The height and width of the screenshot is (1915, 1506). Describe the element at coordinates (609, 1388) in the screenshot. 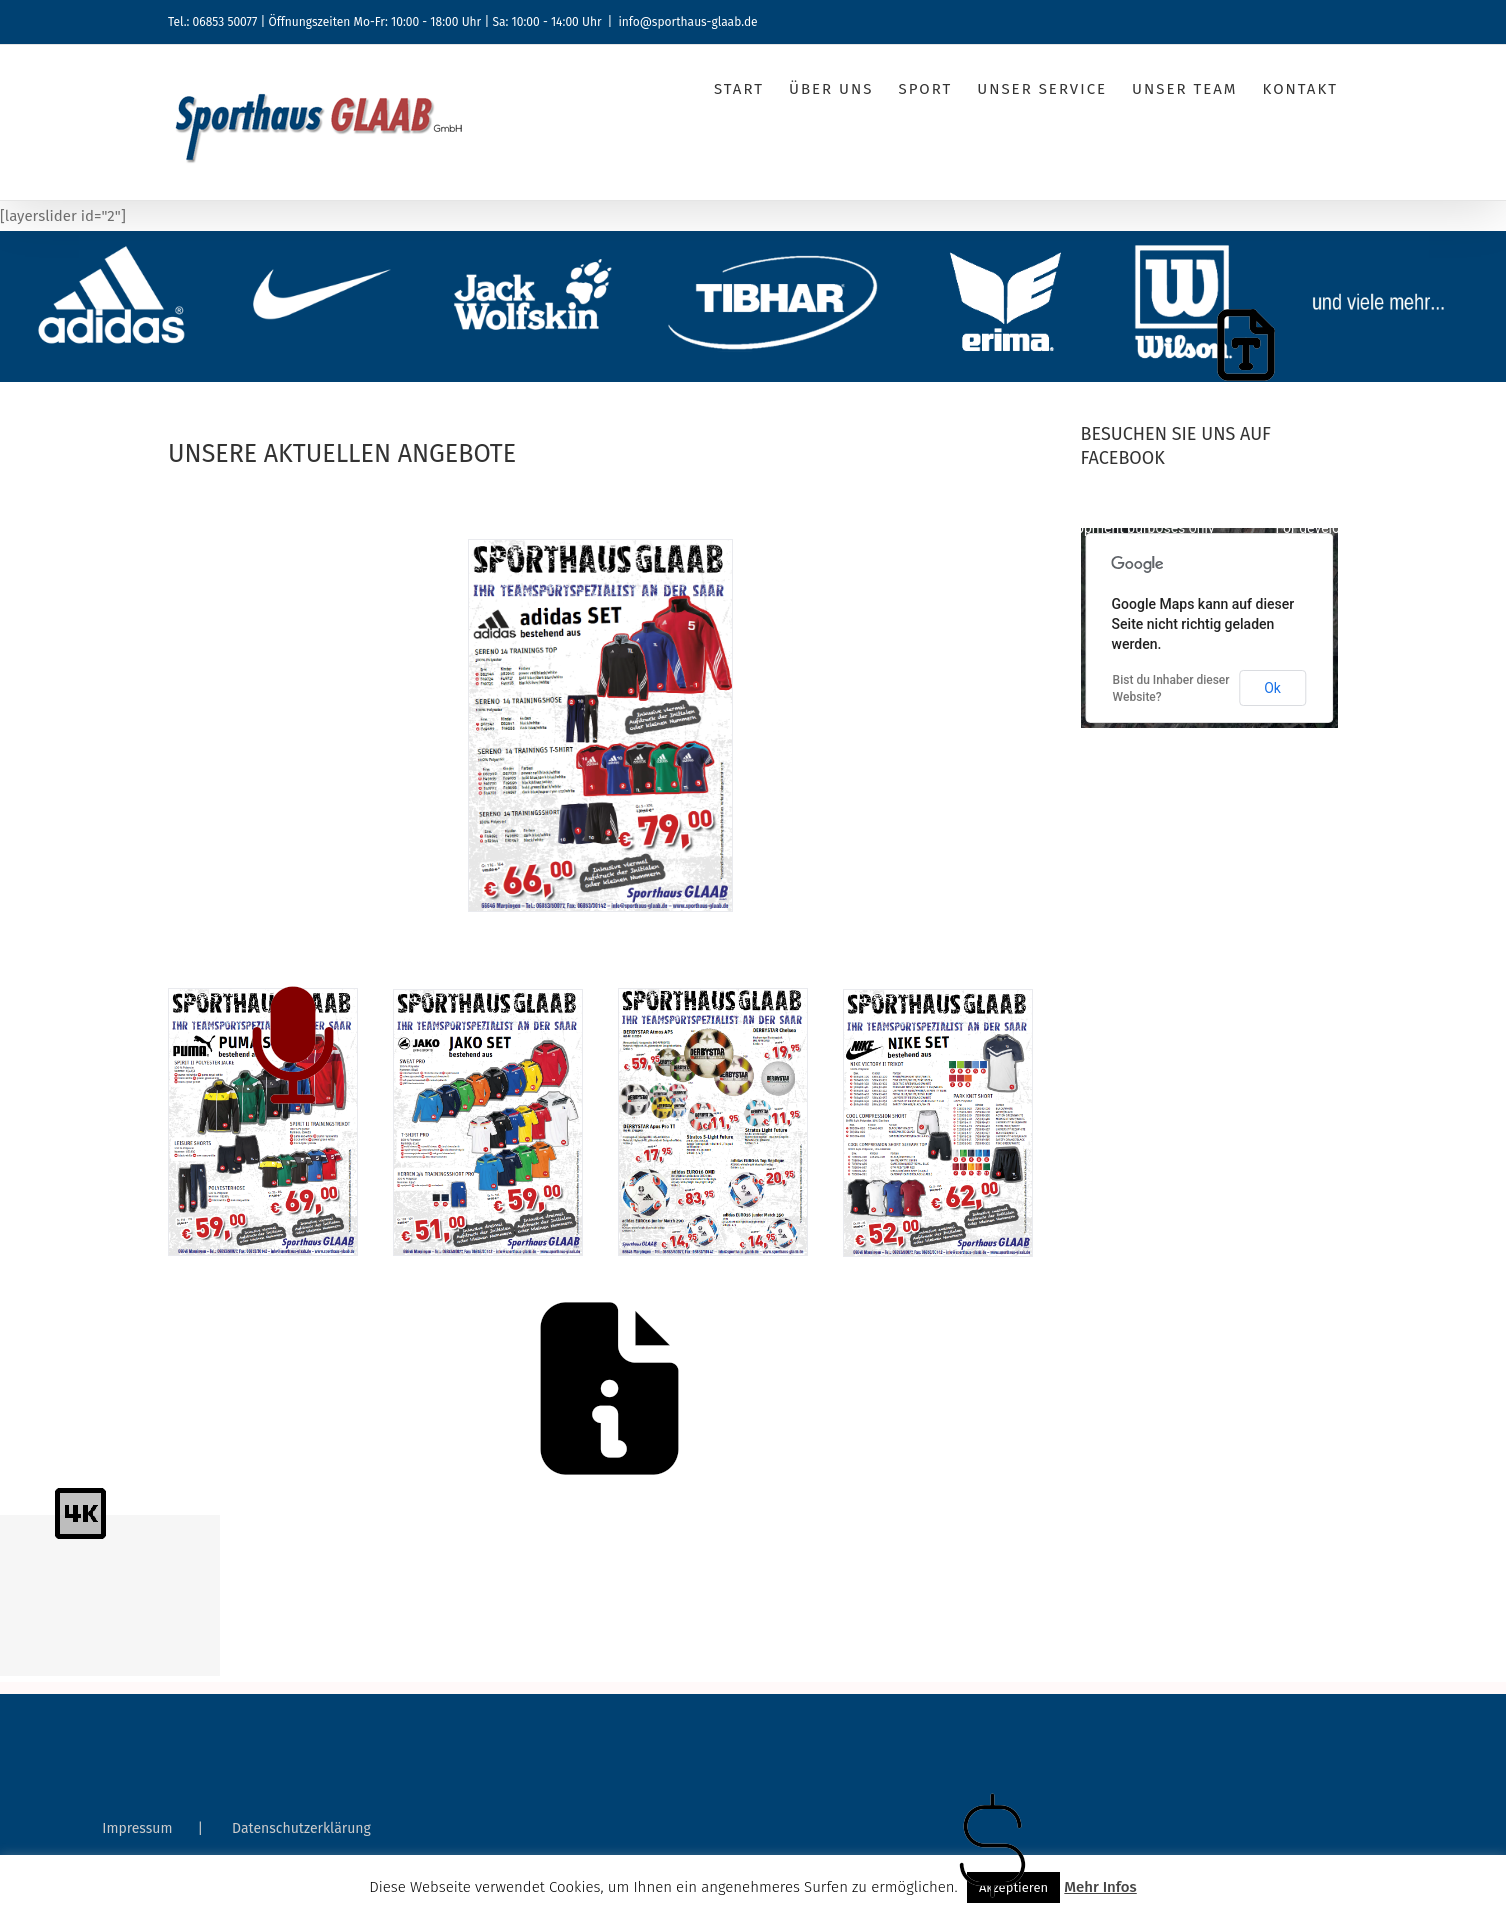

I see `view file details or properties` at that location.